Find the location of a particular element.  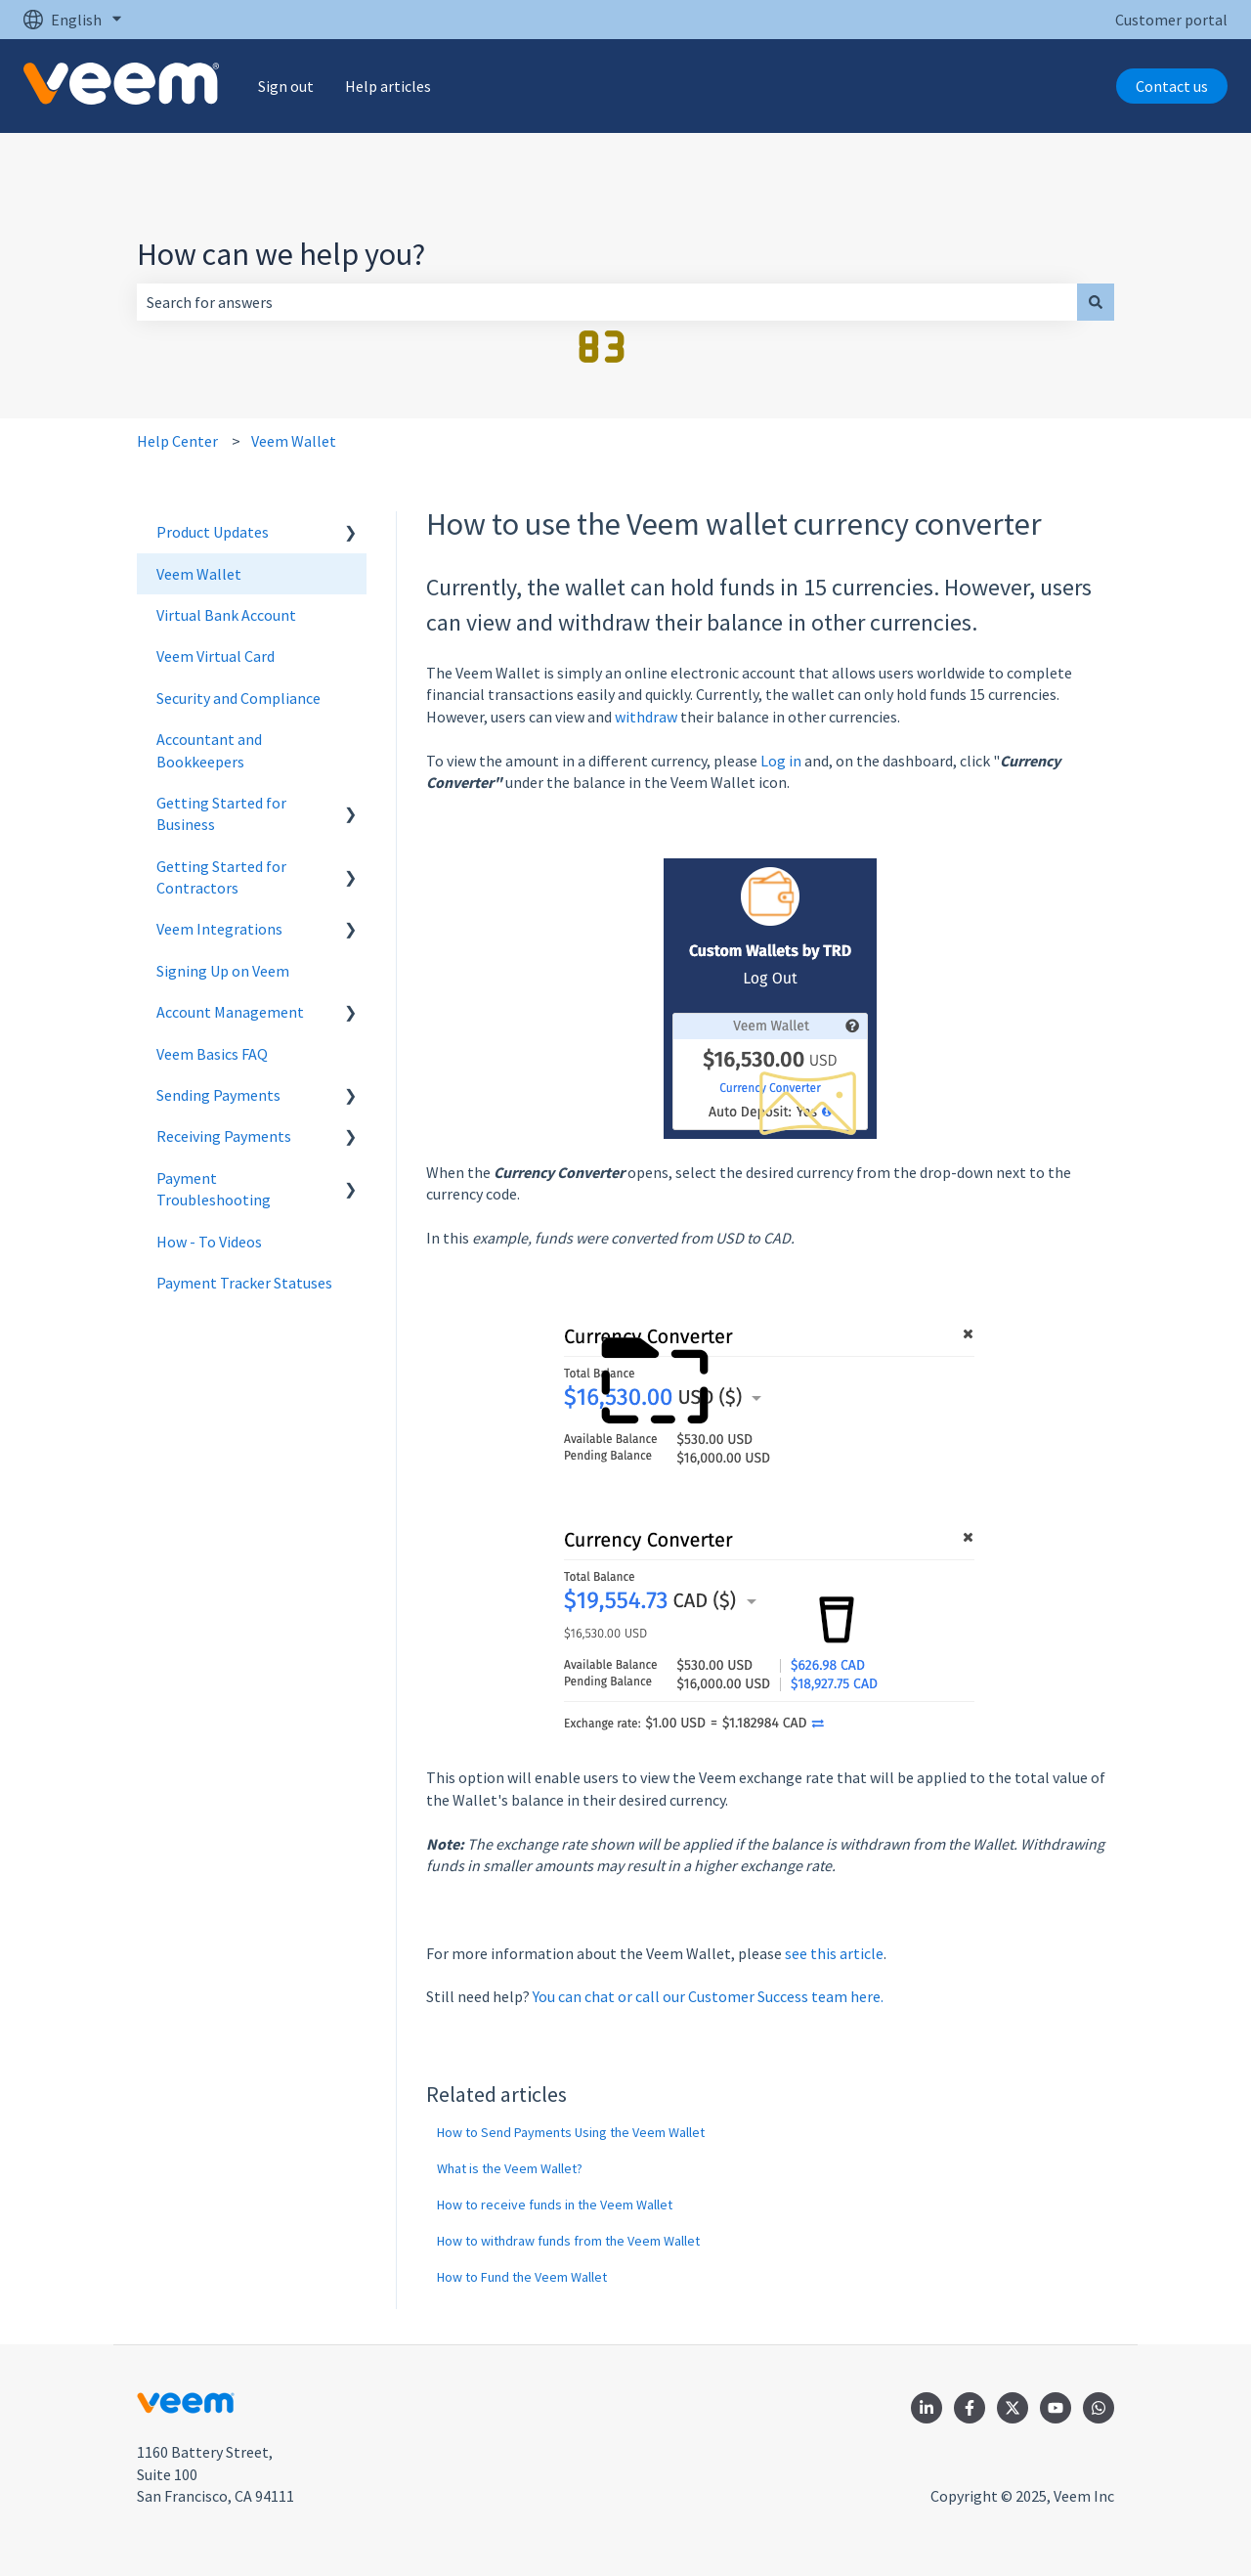

view nearby bars or pubs is located at coordinates (837, 1619).